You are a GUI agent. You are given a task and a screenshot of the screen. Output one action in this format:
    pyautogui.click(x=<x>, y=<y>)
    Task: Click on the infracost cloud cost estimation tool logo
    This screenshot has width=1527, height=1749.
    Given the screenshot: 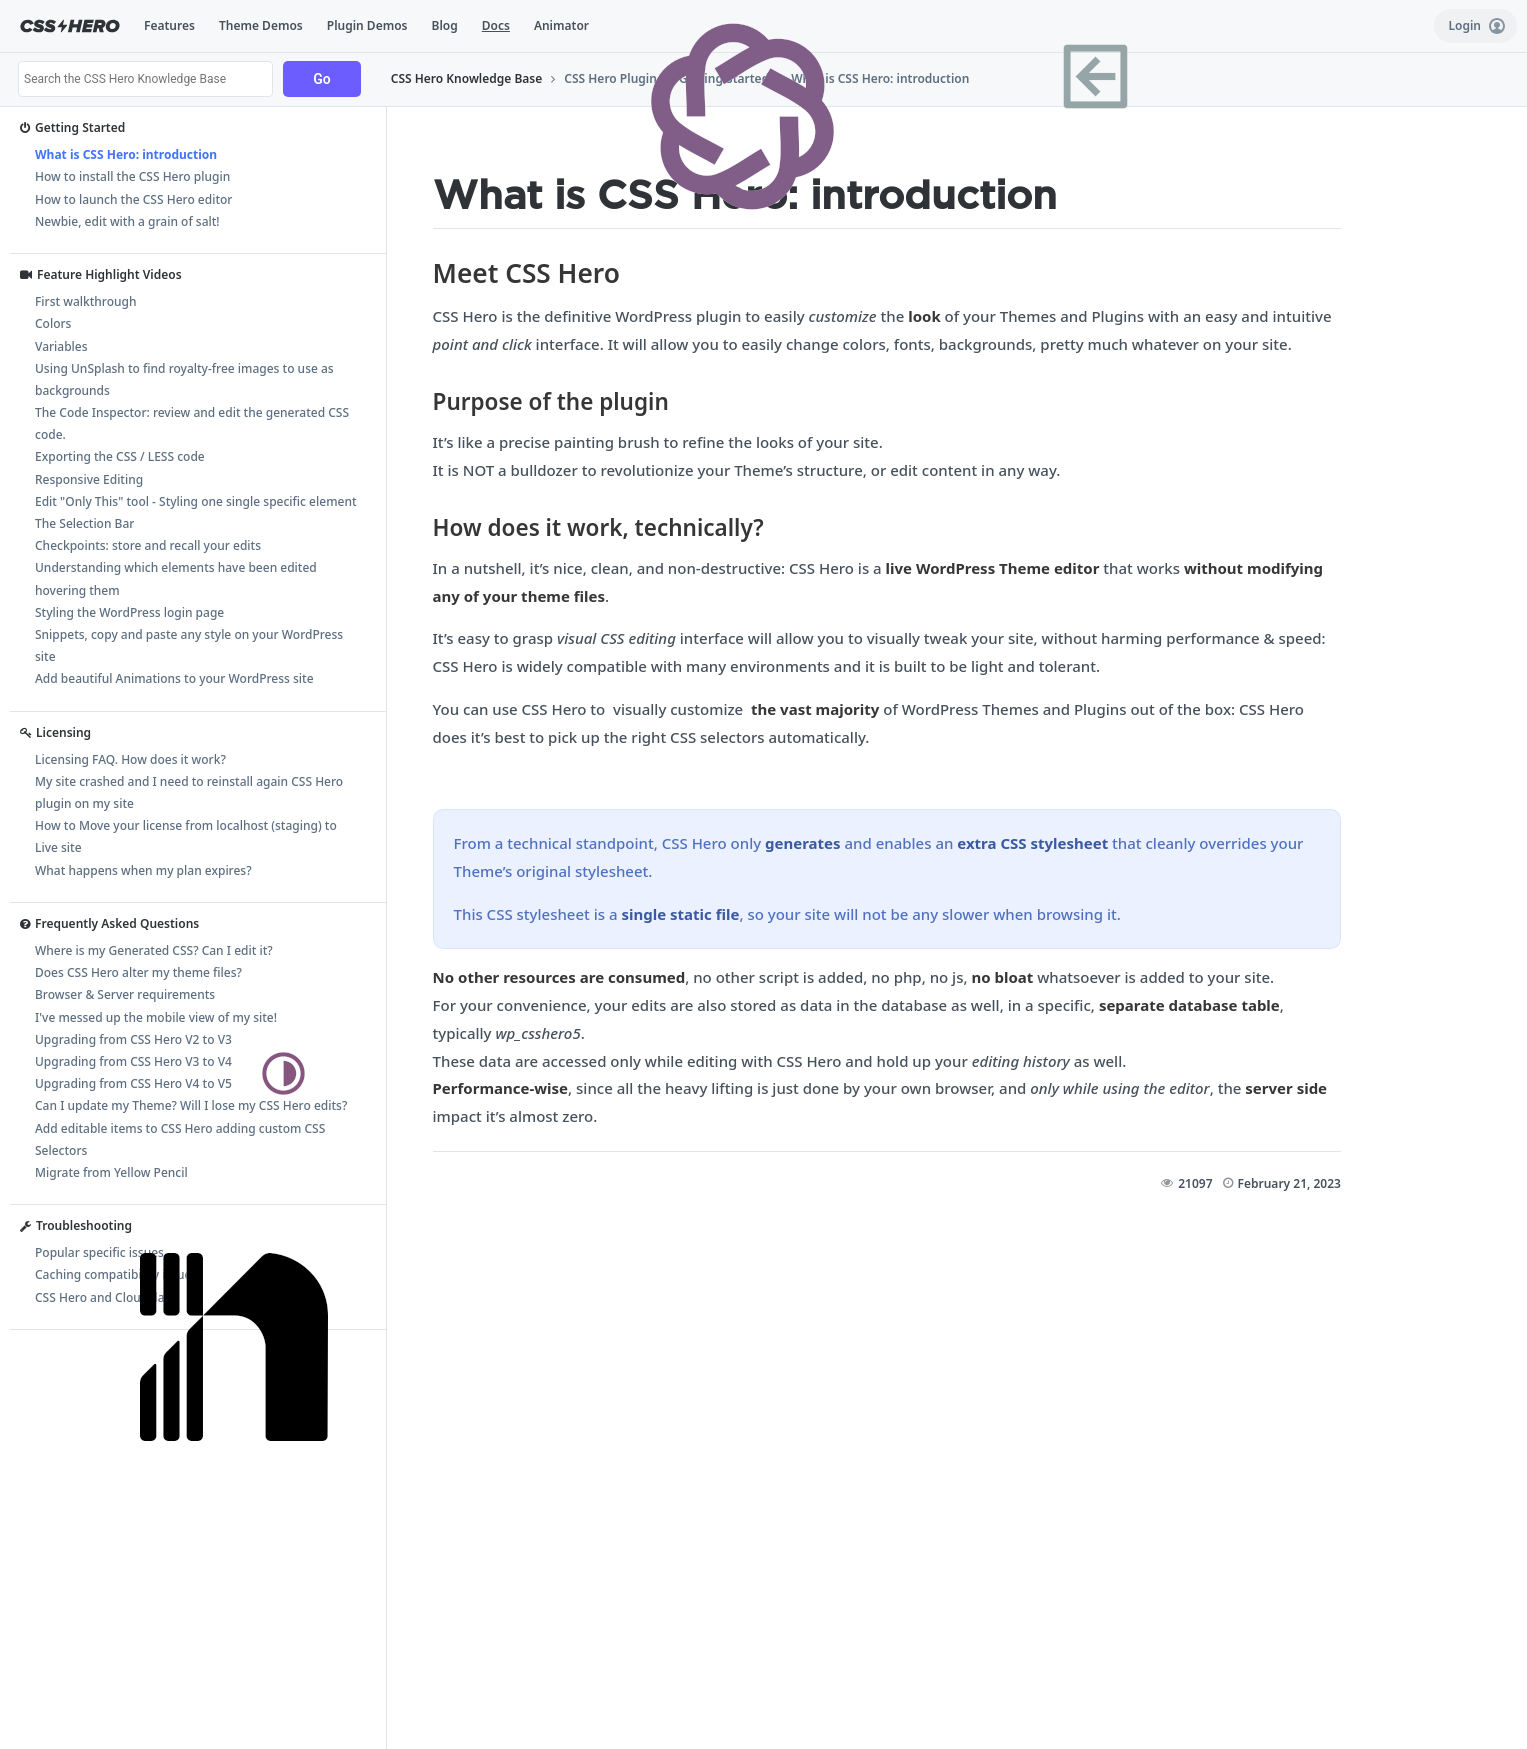 What is the action you would take?
    pyautogui.click(x=234, y=1347)
    